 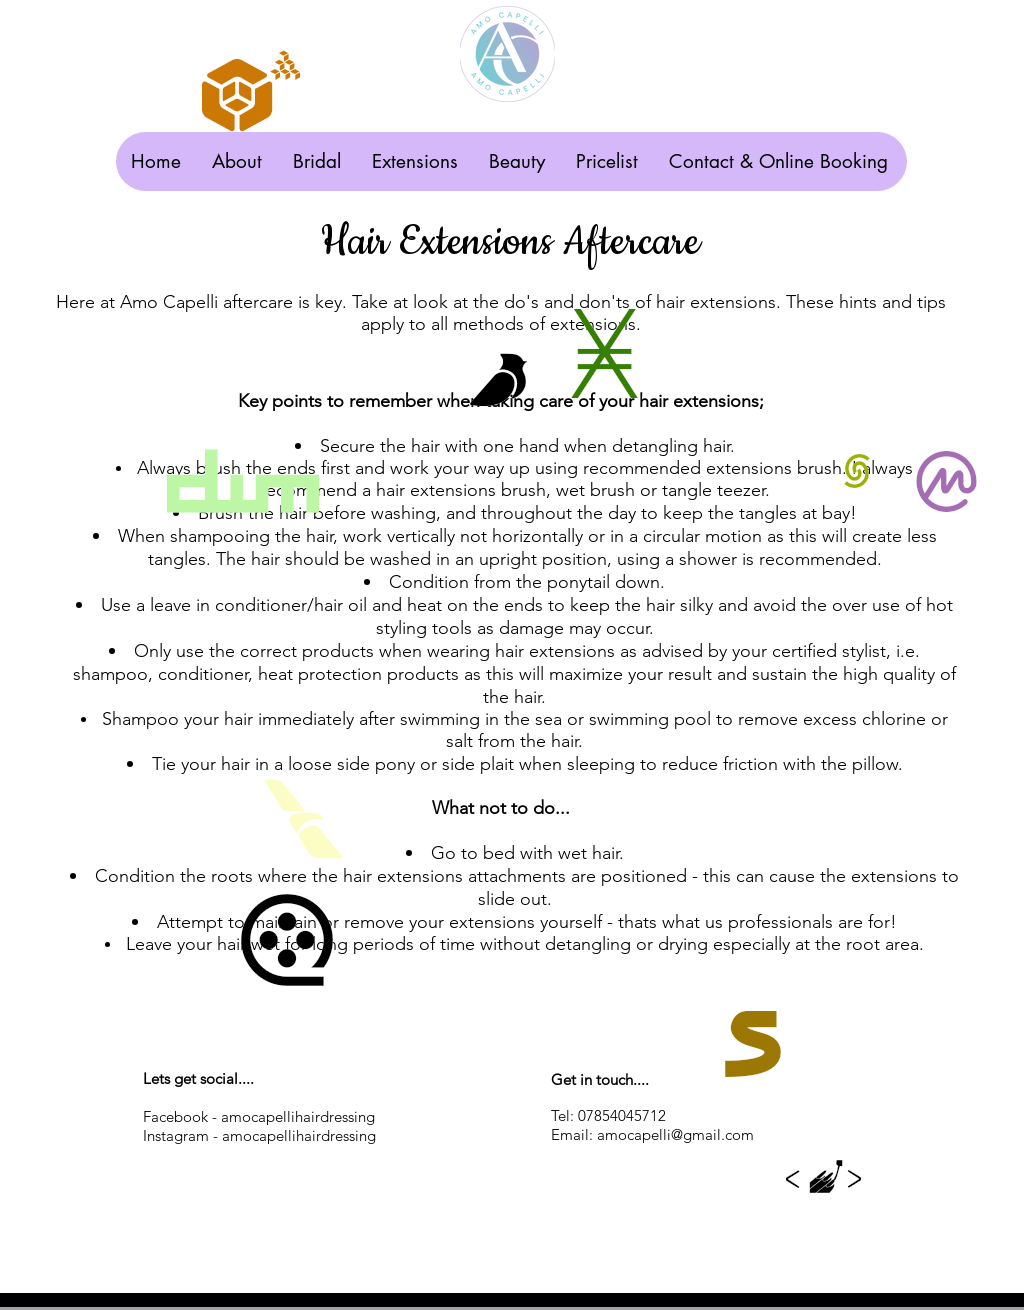 I want to click on styled-components library logo, so click(x=823, y=1176).